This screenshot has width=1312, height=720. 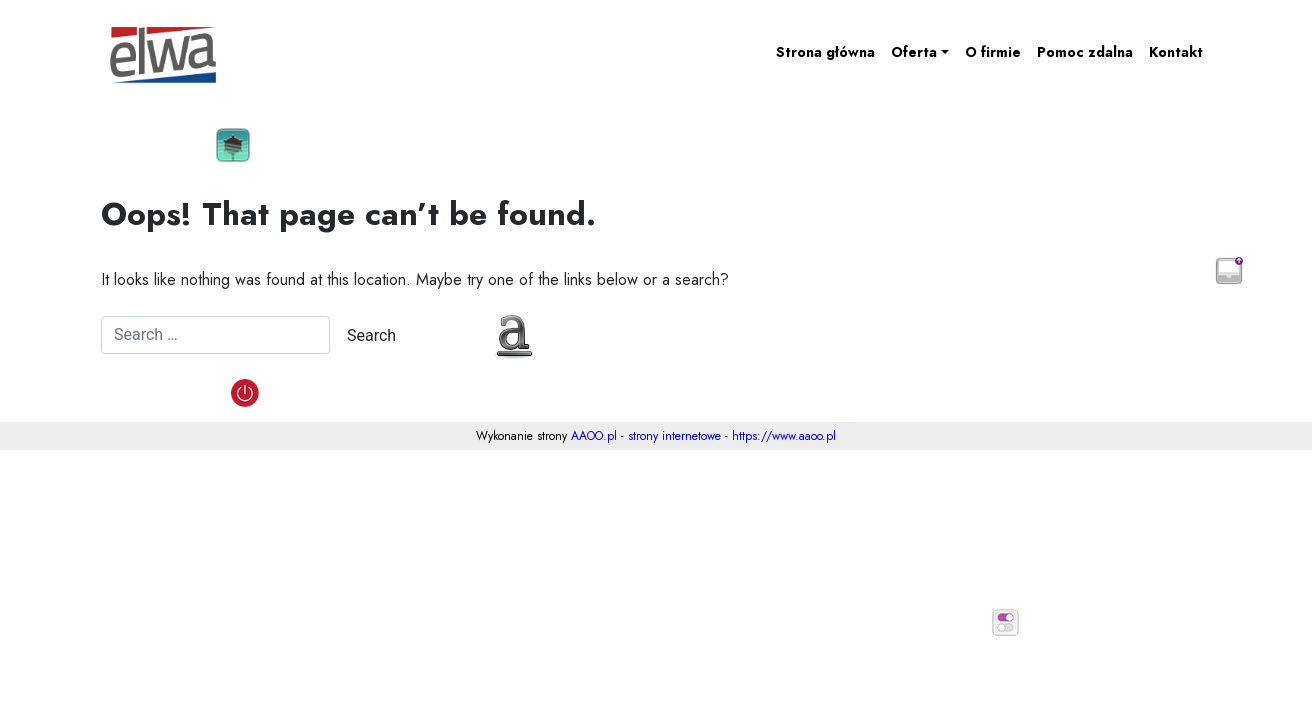 What do you see at coordinates (245, 393) in the screenshot?
I see `shut down or power off the system` at bounding box center [245, 393].